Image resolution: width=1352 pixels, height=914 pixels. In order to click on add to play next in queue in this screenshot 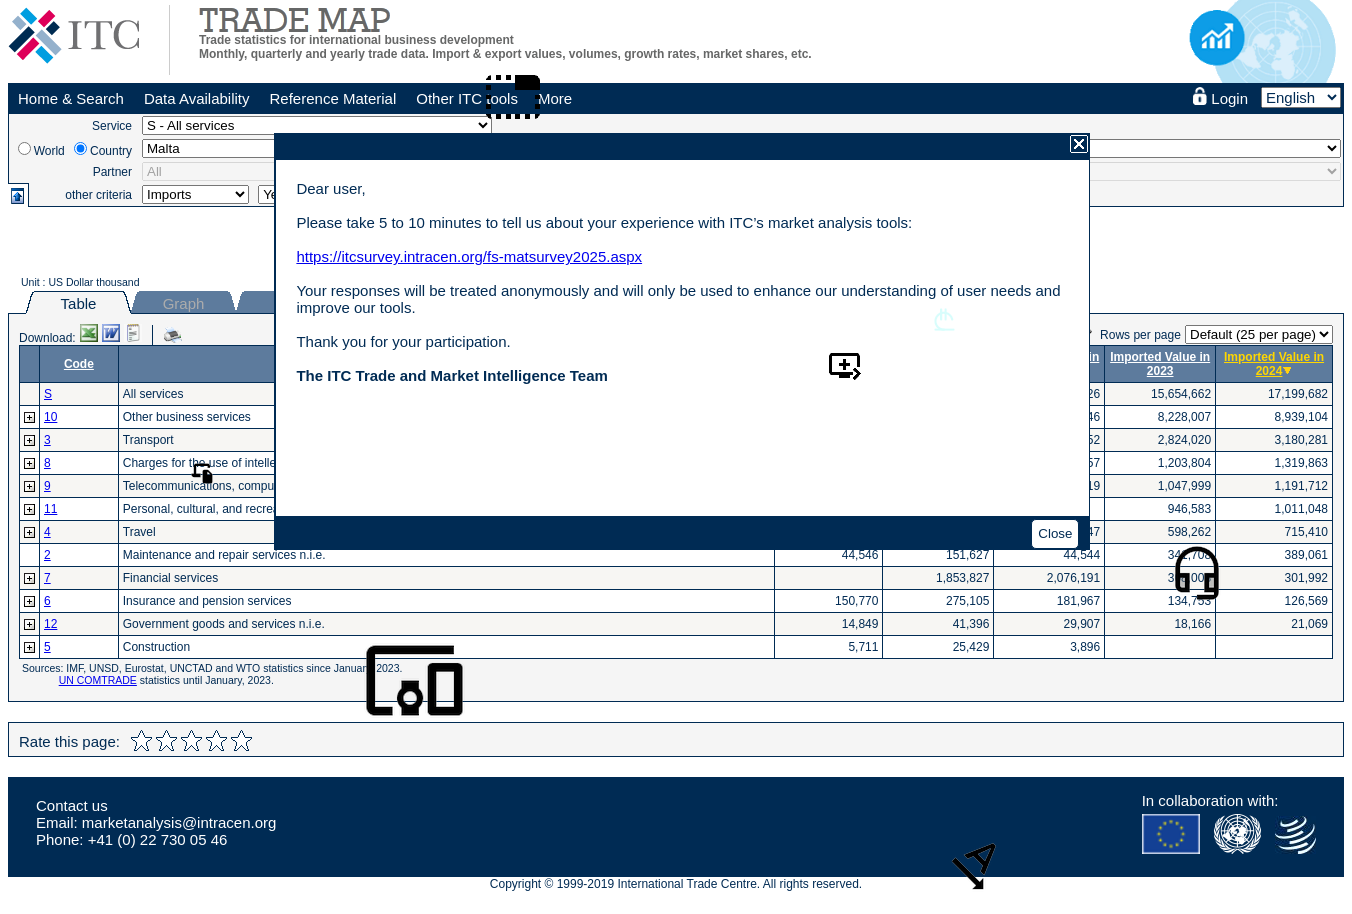, I will do `click(844, 365)`.